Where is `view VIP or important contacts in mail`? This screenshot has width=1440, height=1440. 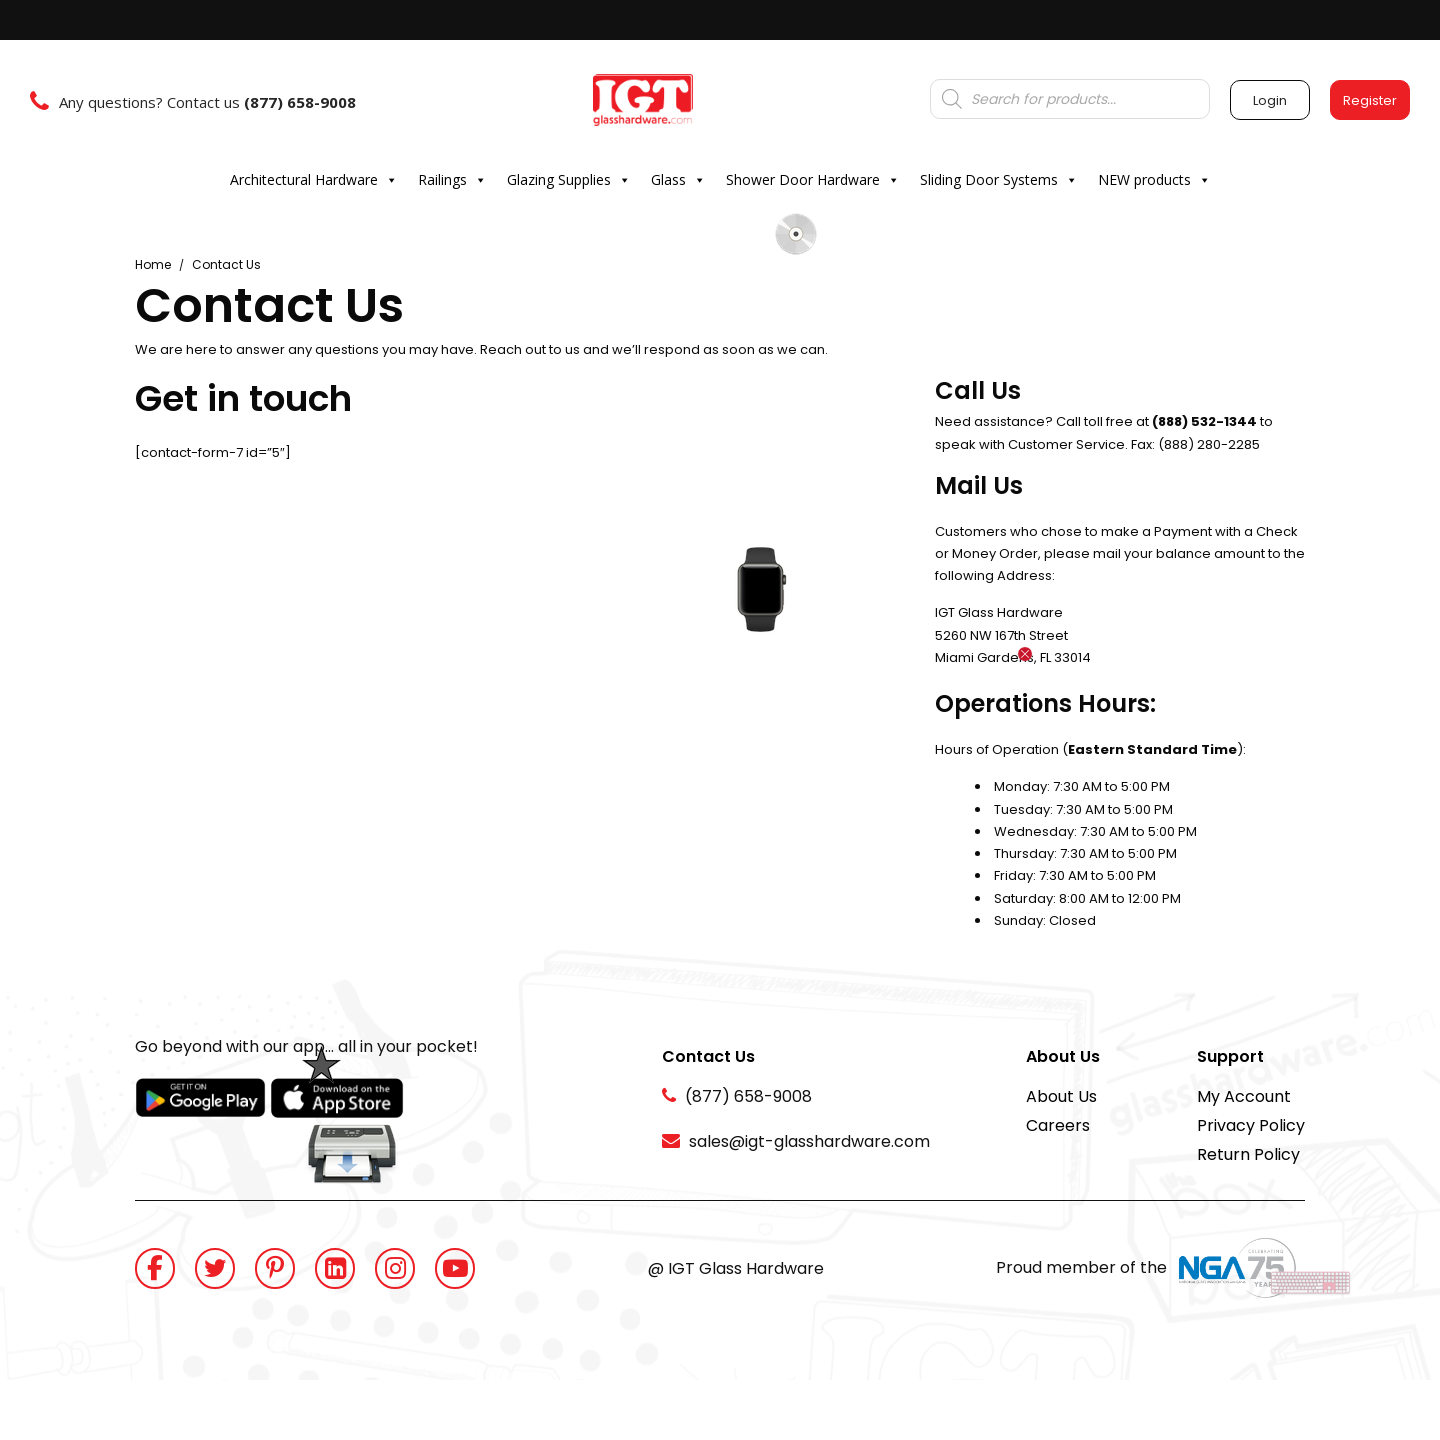
view VIP or important contacts in mail is located at coordinates (321, 1064).